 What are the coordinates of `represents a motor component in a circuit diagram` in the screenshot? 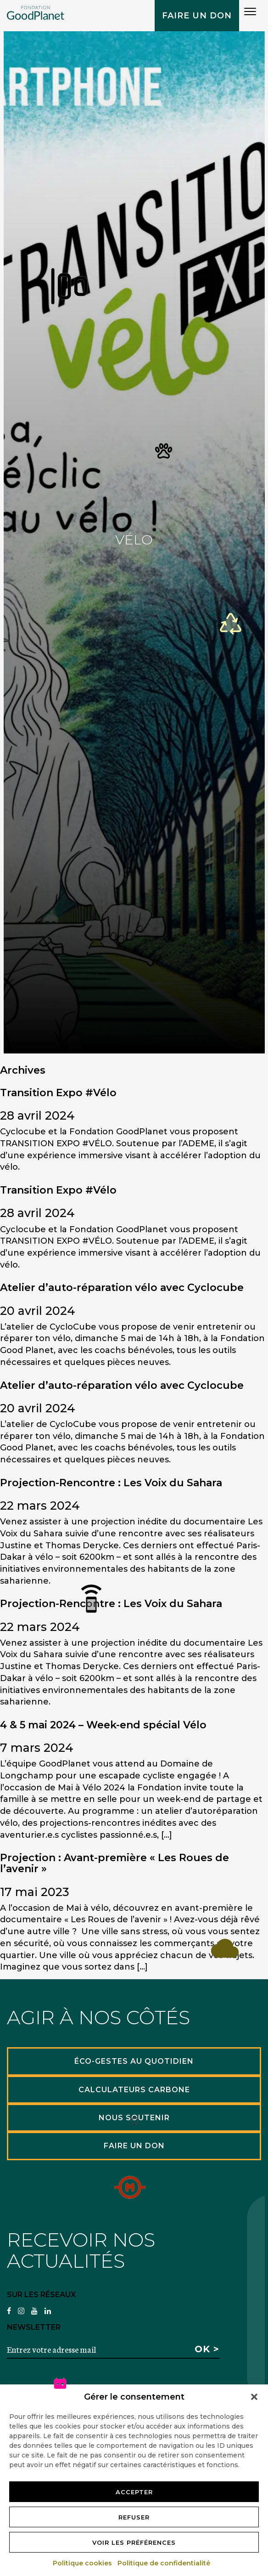 It's located at (130, 2187).